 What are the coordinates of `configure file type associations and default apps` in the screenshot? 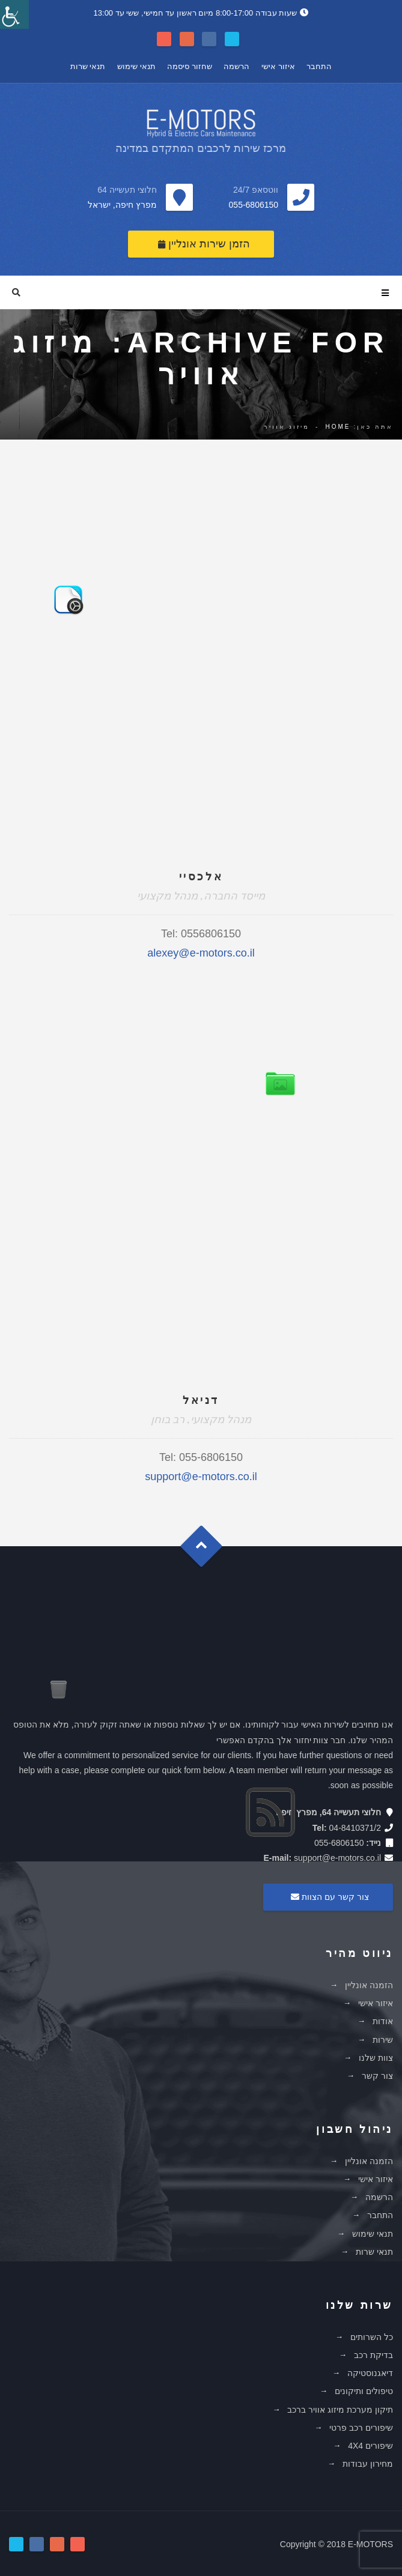 It's located at (68, 599).